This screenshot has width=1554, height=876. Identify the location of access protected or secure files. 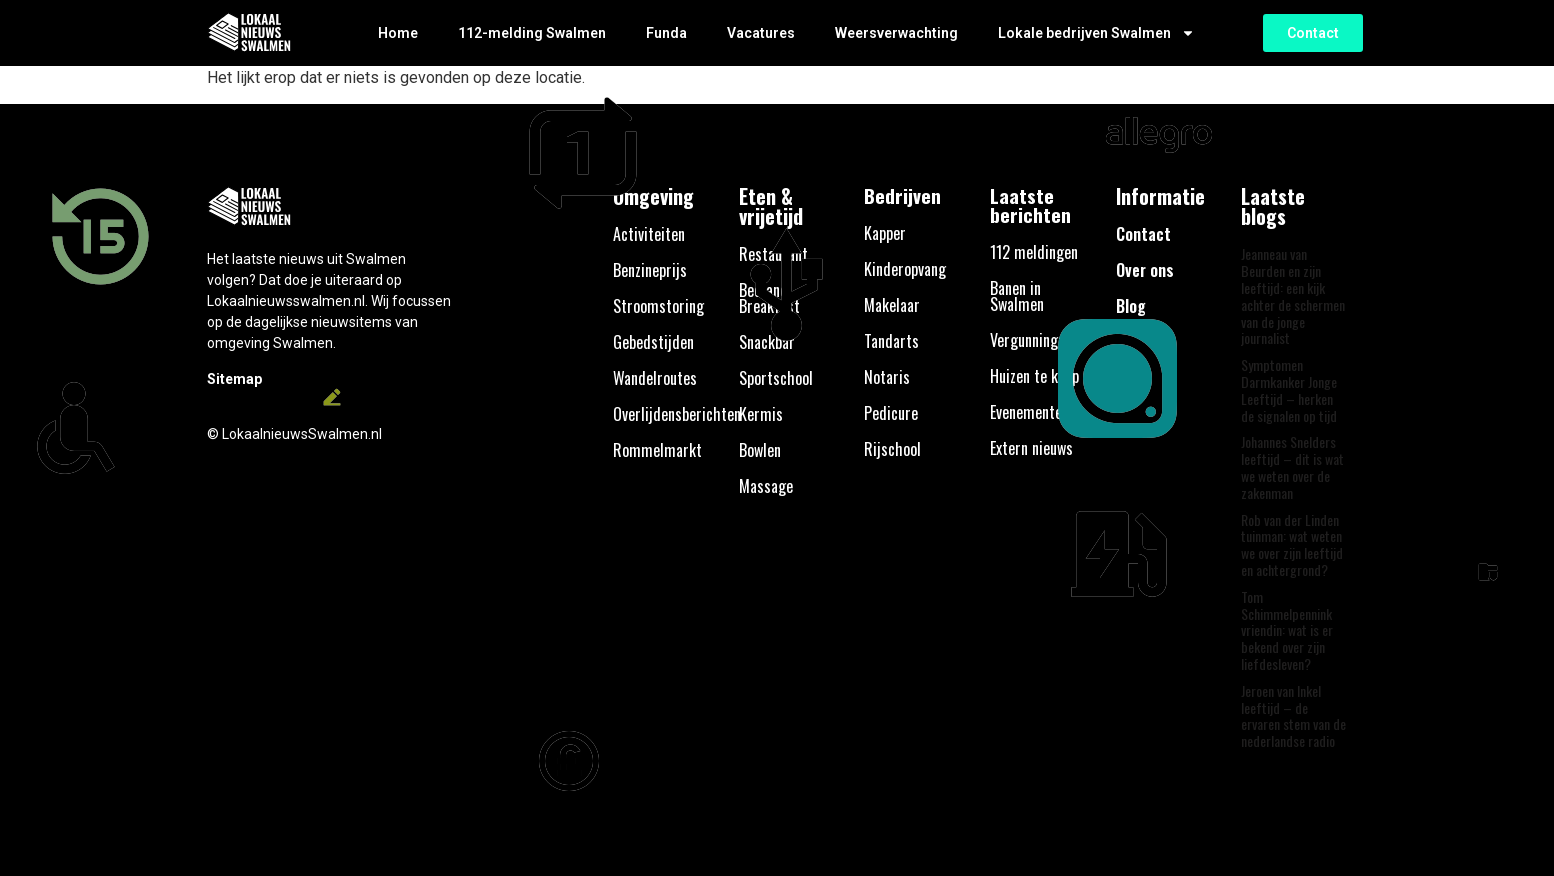
(1488, 572).